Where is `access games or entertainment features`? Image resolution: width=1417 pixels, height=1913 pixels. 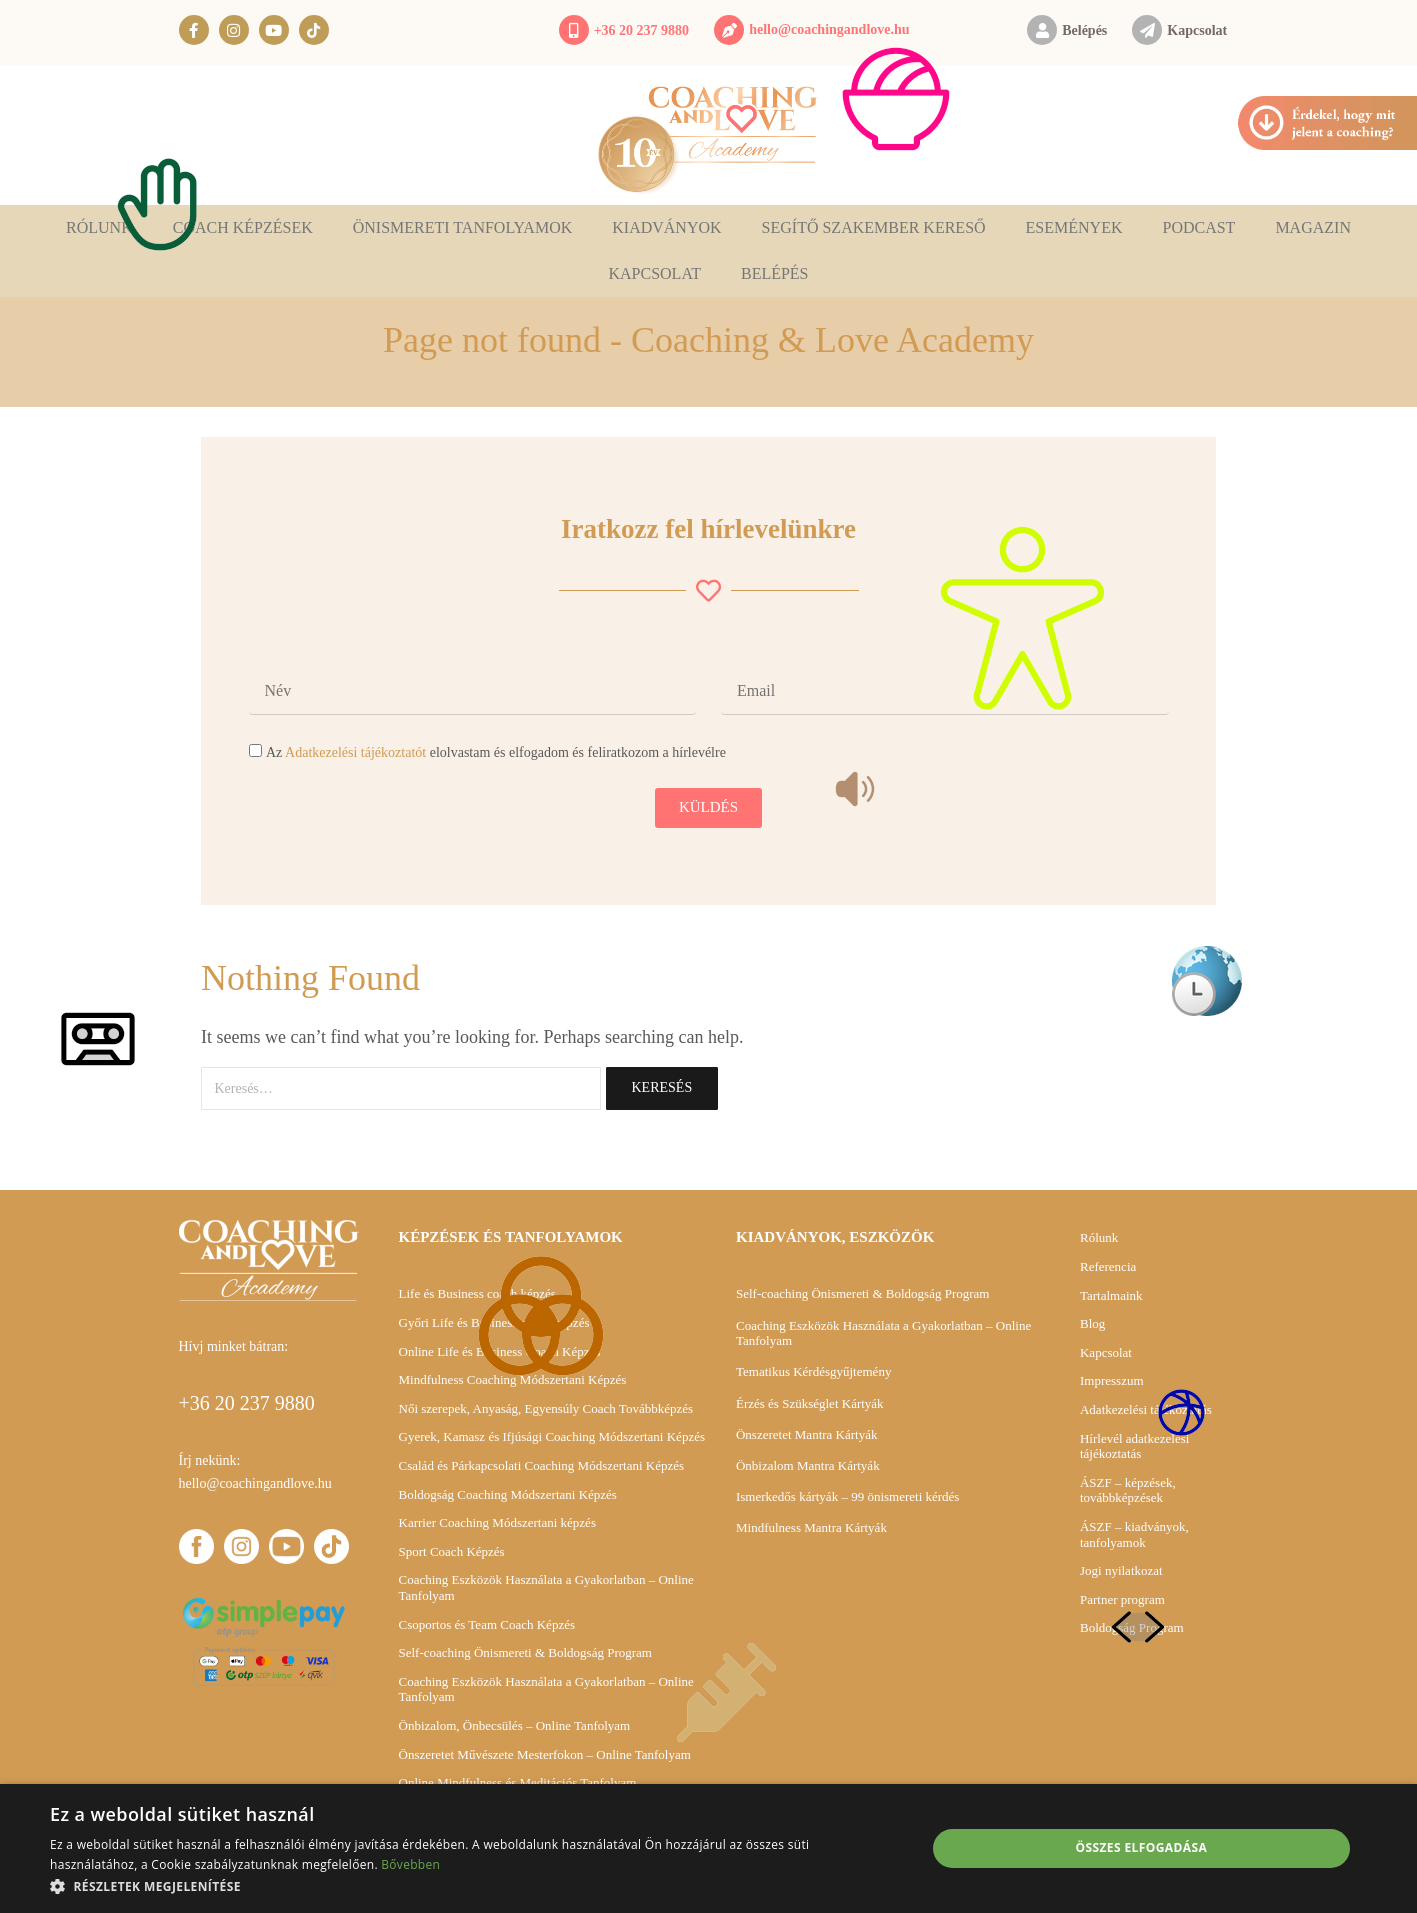
access games or entertainment features is located at coordinates (1181, 1412).